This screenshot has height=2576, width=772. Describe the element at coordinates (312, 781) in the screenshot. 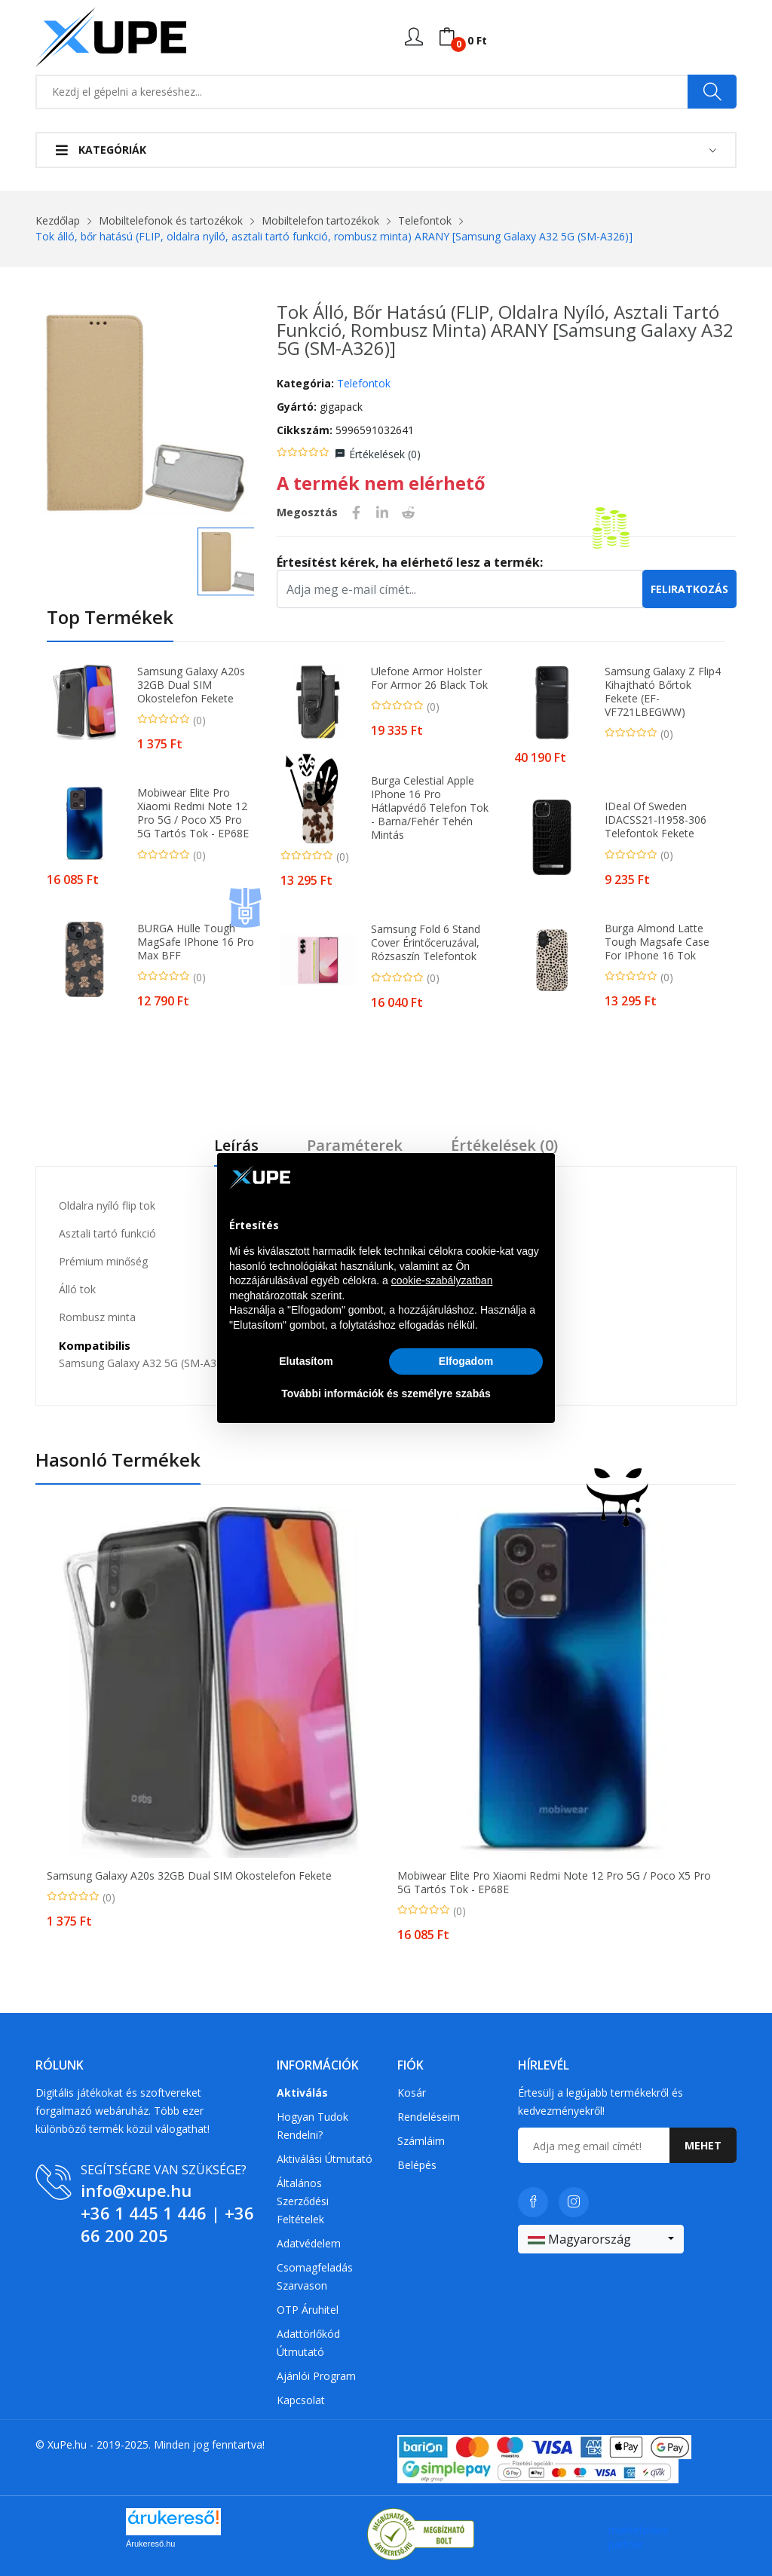

I see `access tribal or primitive gear category` at that location.